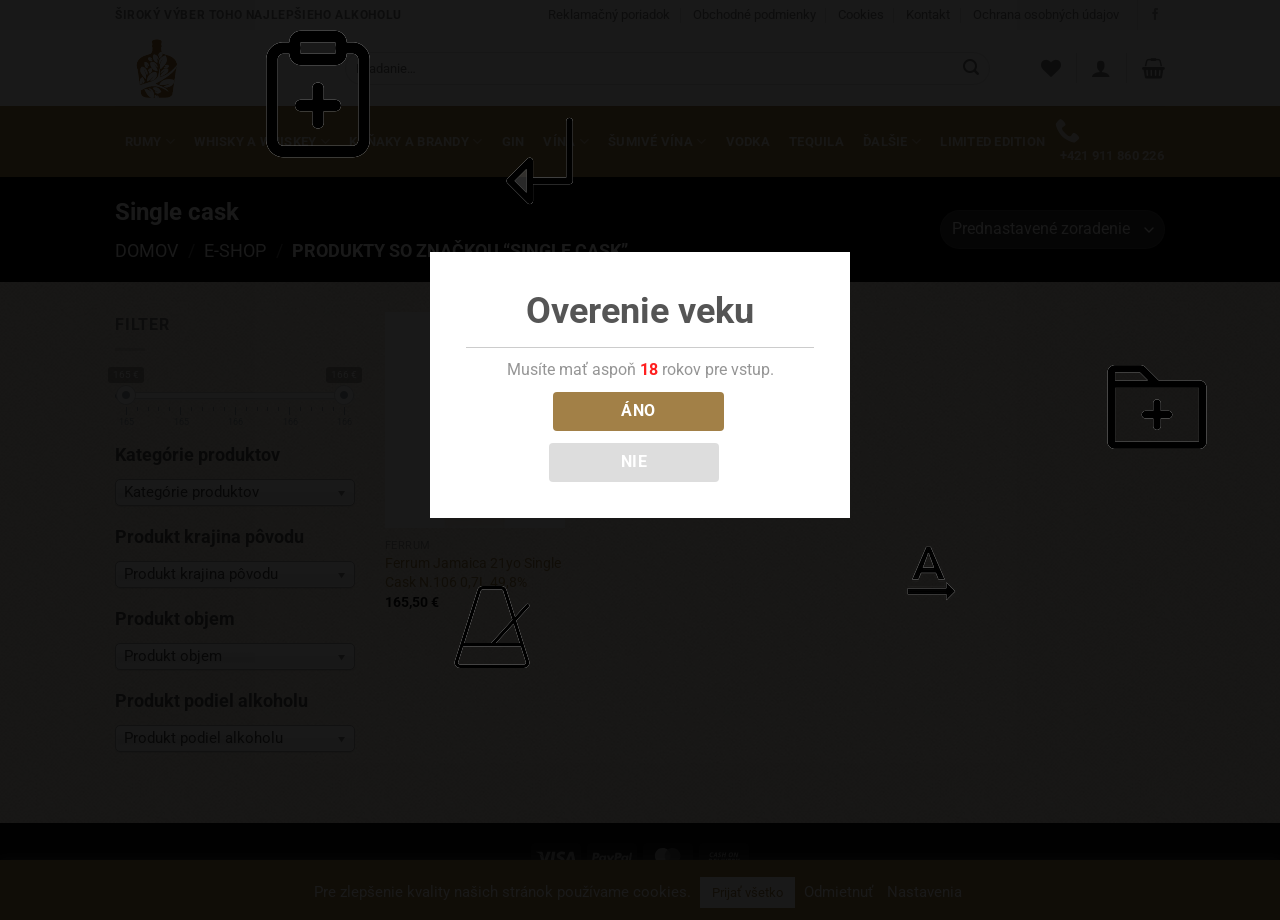  I want to click on add a new item to clipboard, so click(318, 94).